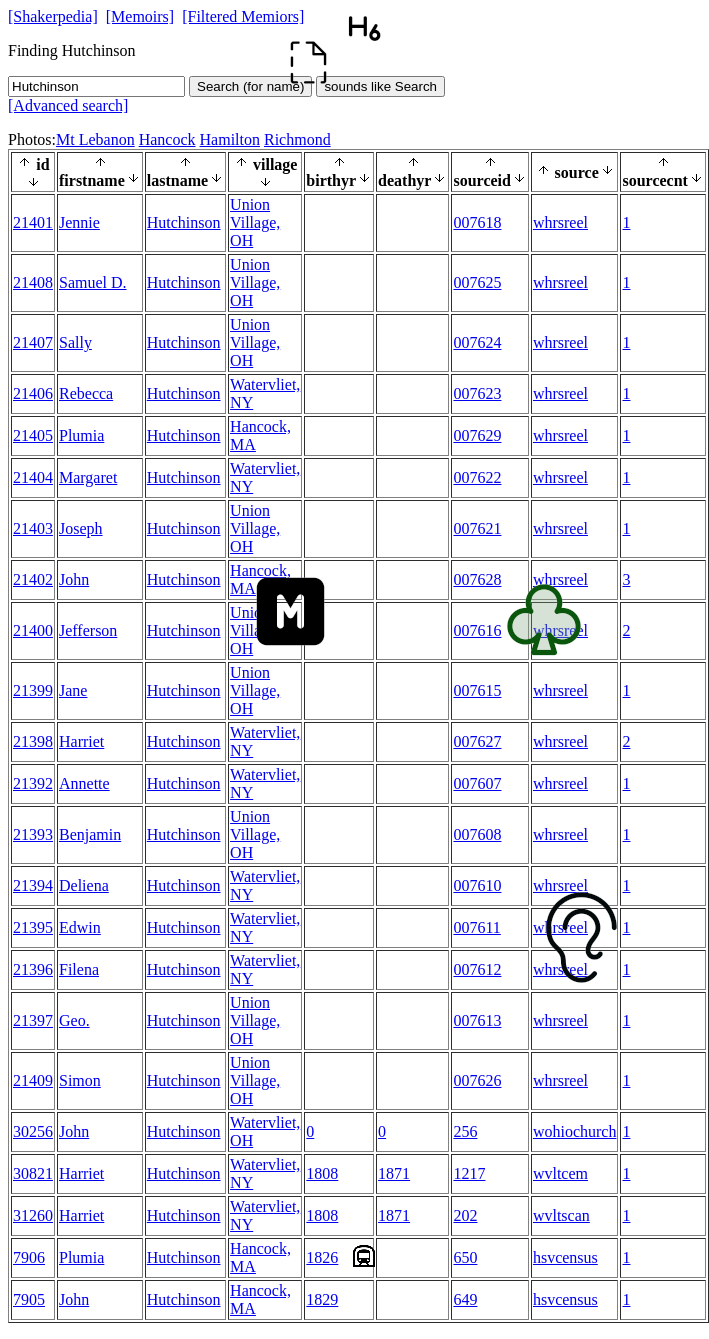 The height and width of the screenshot is (1339, 709). What do you see at coordinates (364, 1256) in the screenshot?
I see `view subway or metro transit options` at bounding box center [364, 1256].